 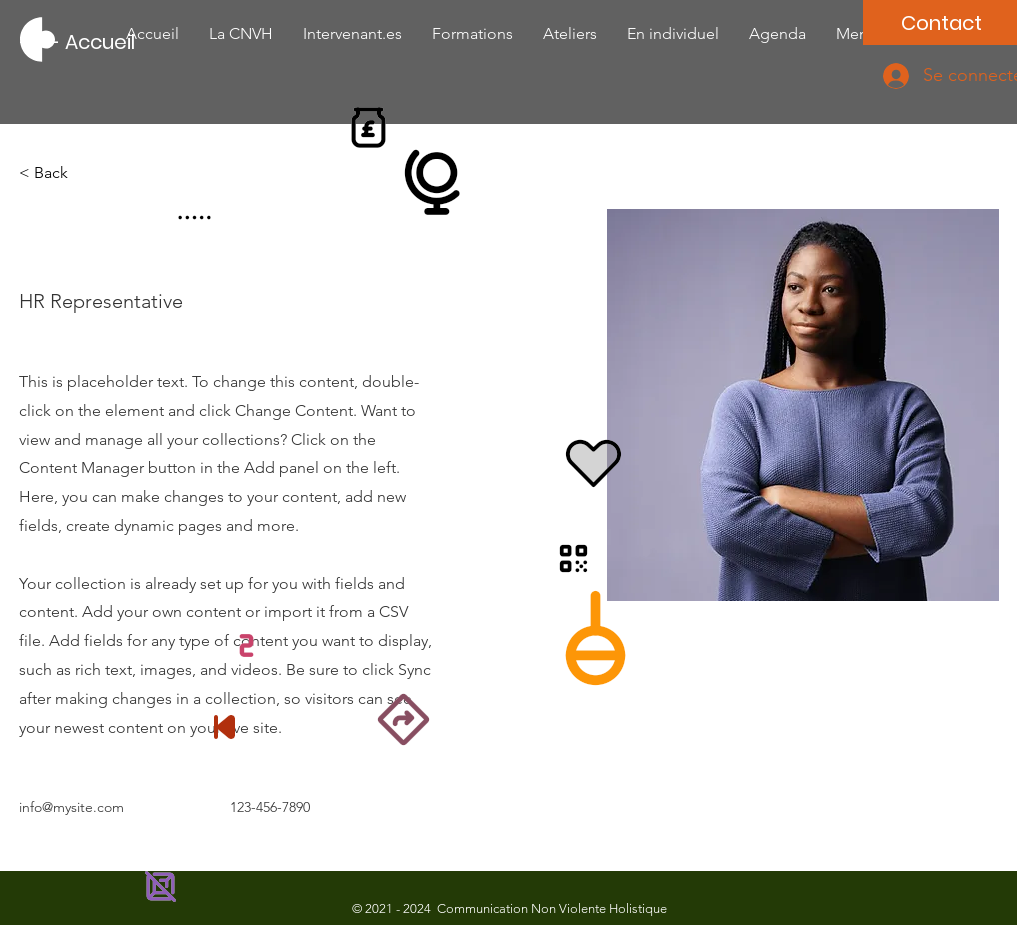 I want to click on disable box model view, so click(x=160, y=886).